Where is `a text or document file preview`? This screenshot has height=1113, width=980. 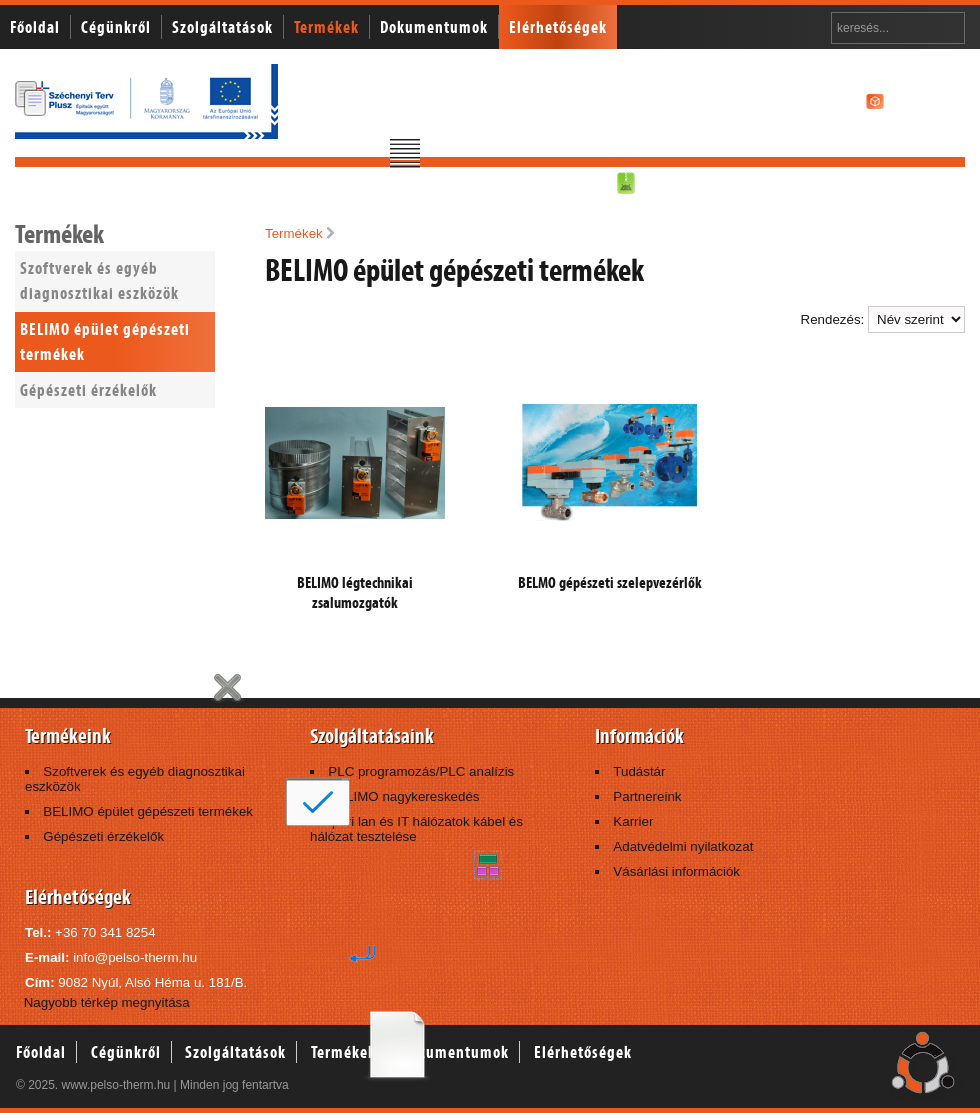 a text or document file preview is located at coordinates (398, 1044).